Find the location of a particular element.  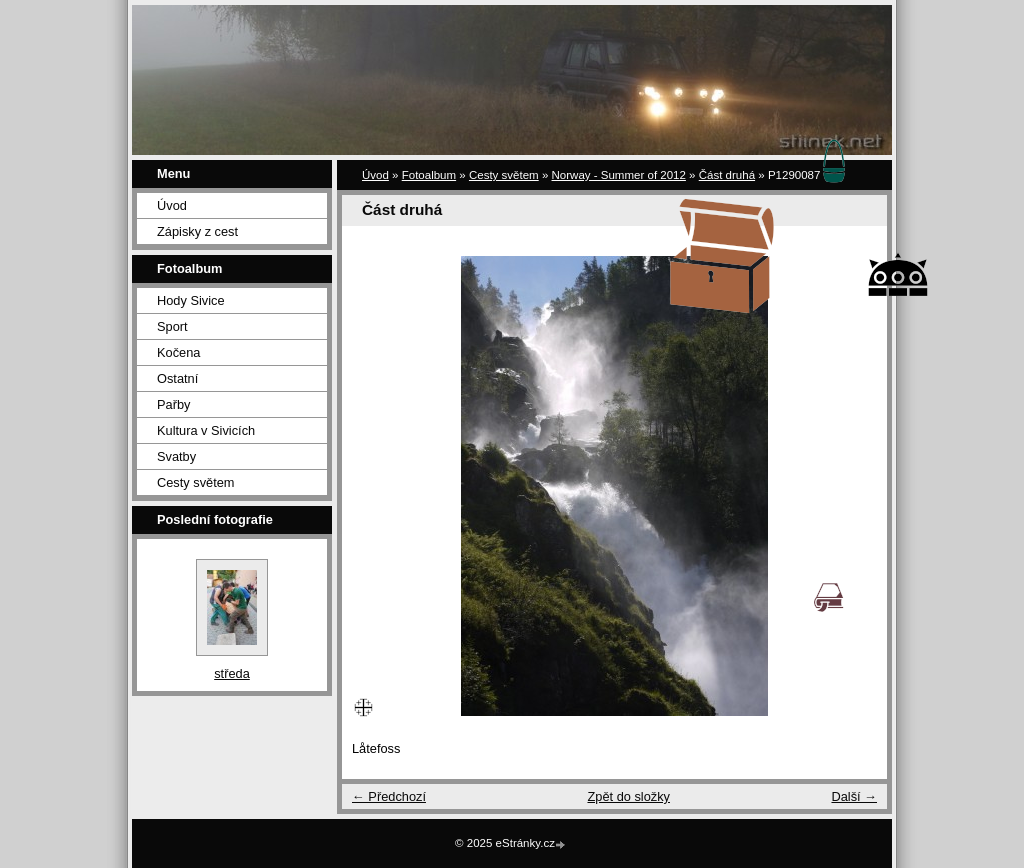

open treasure chest to collect rewards is located at coordinates (722, 256).